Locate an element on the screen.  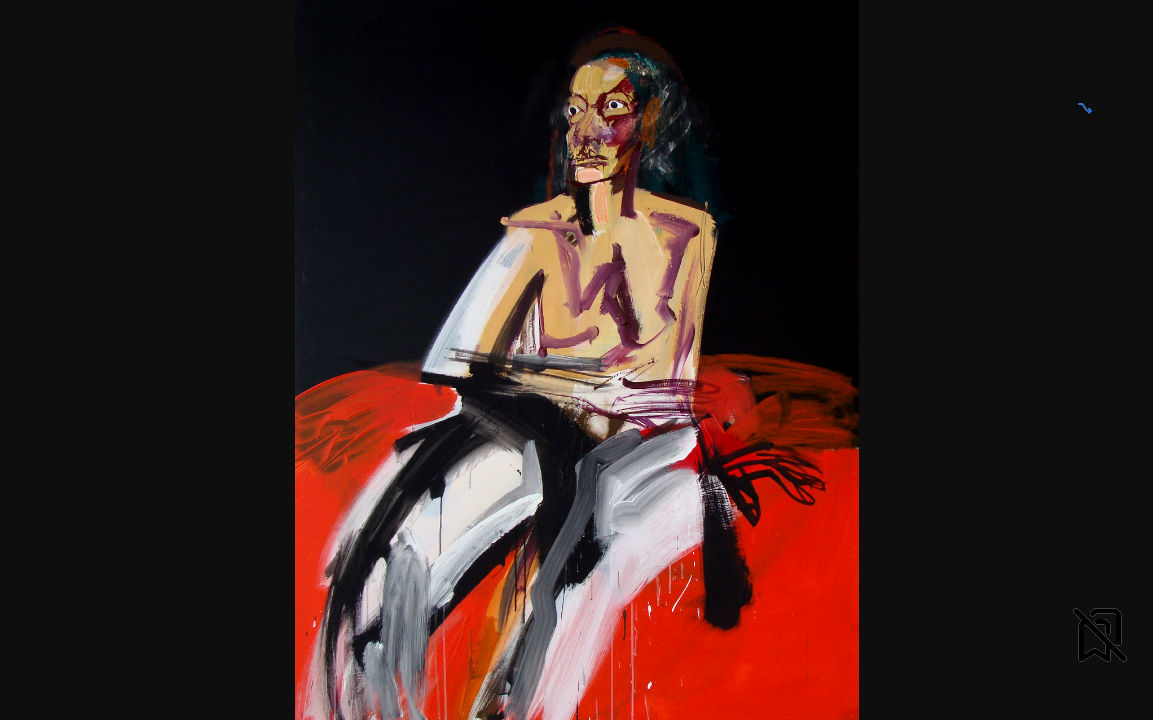
indicates a declining trend or decrease in value is located at coordinates (1085, 108).